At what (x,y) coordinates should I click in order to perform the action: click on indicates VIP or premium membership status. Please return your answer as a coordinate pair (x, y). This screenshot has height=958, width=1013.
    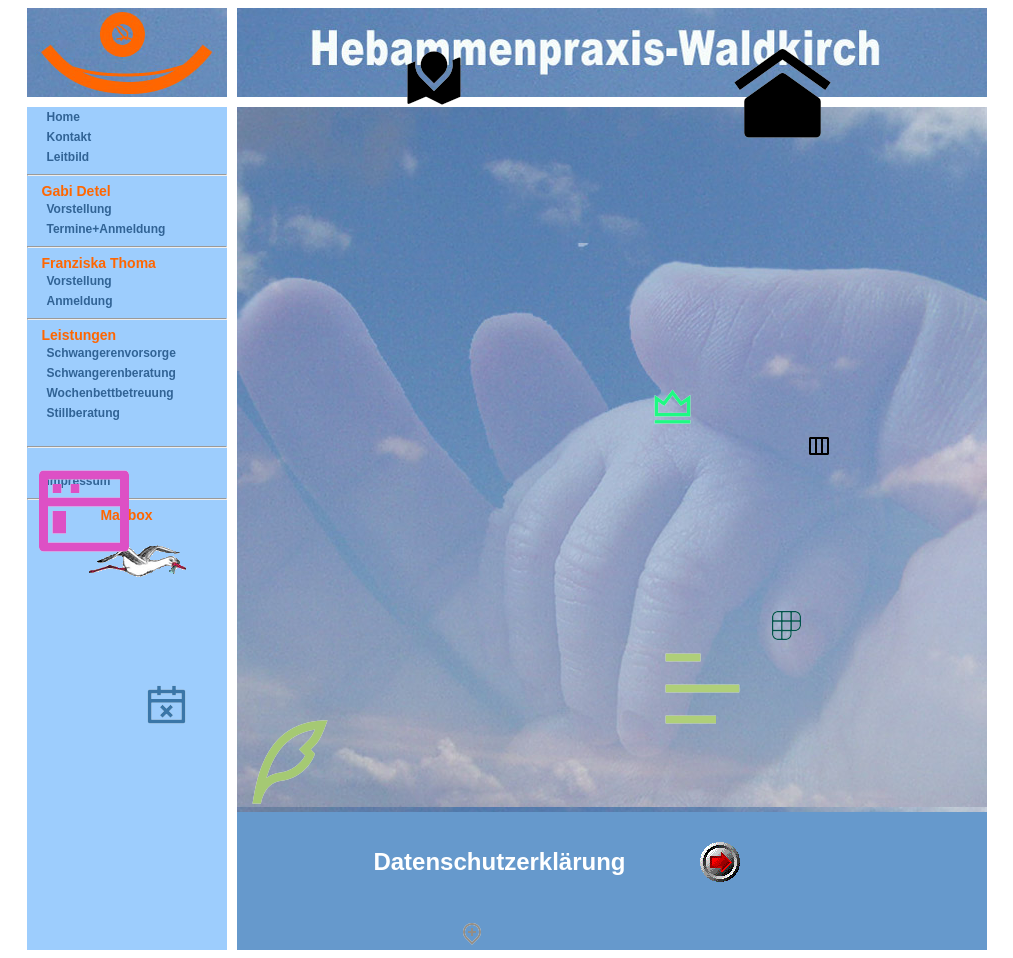
    Looking at the image, I should click on (672, 407).